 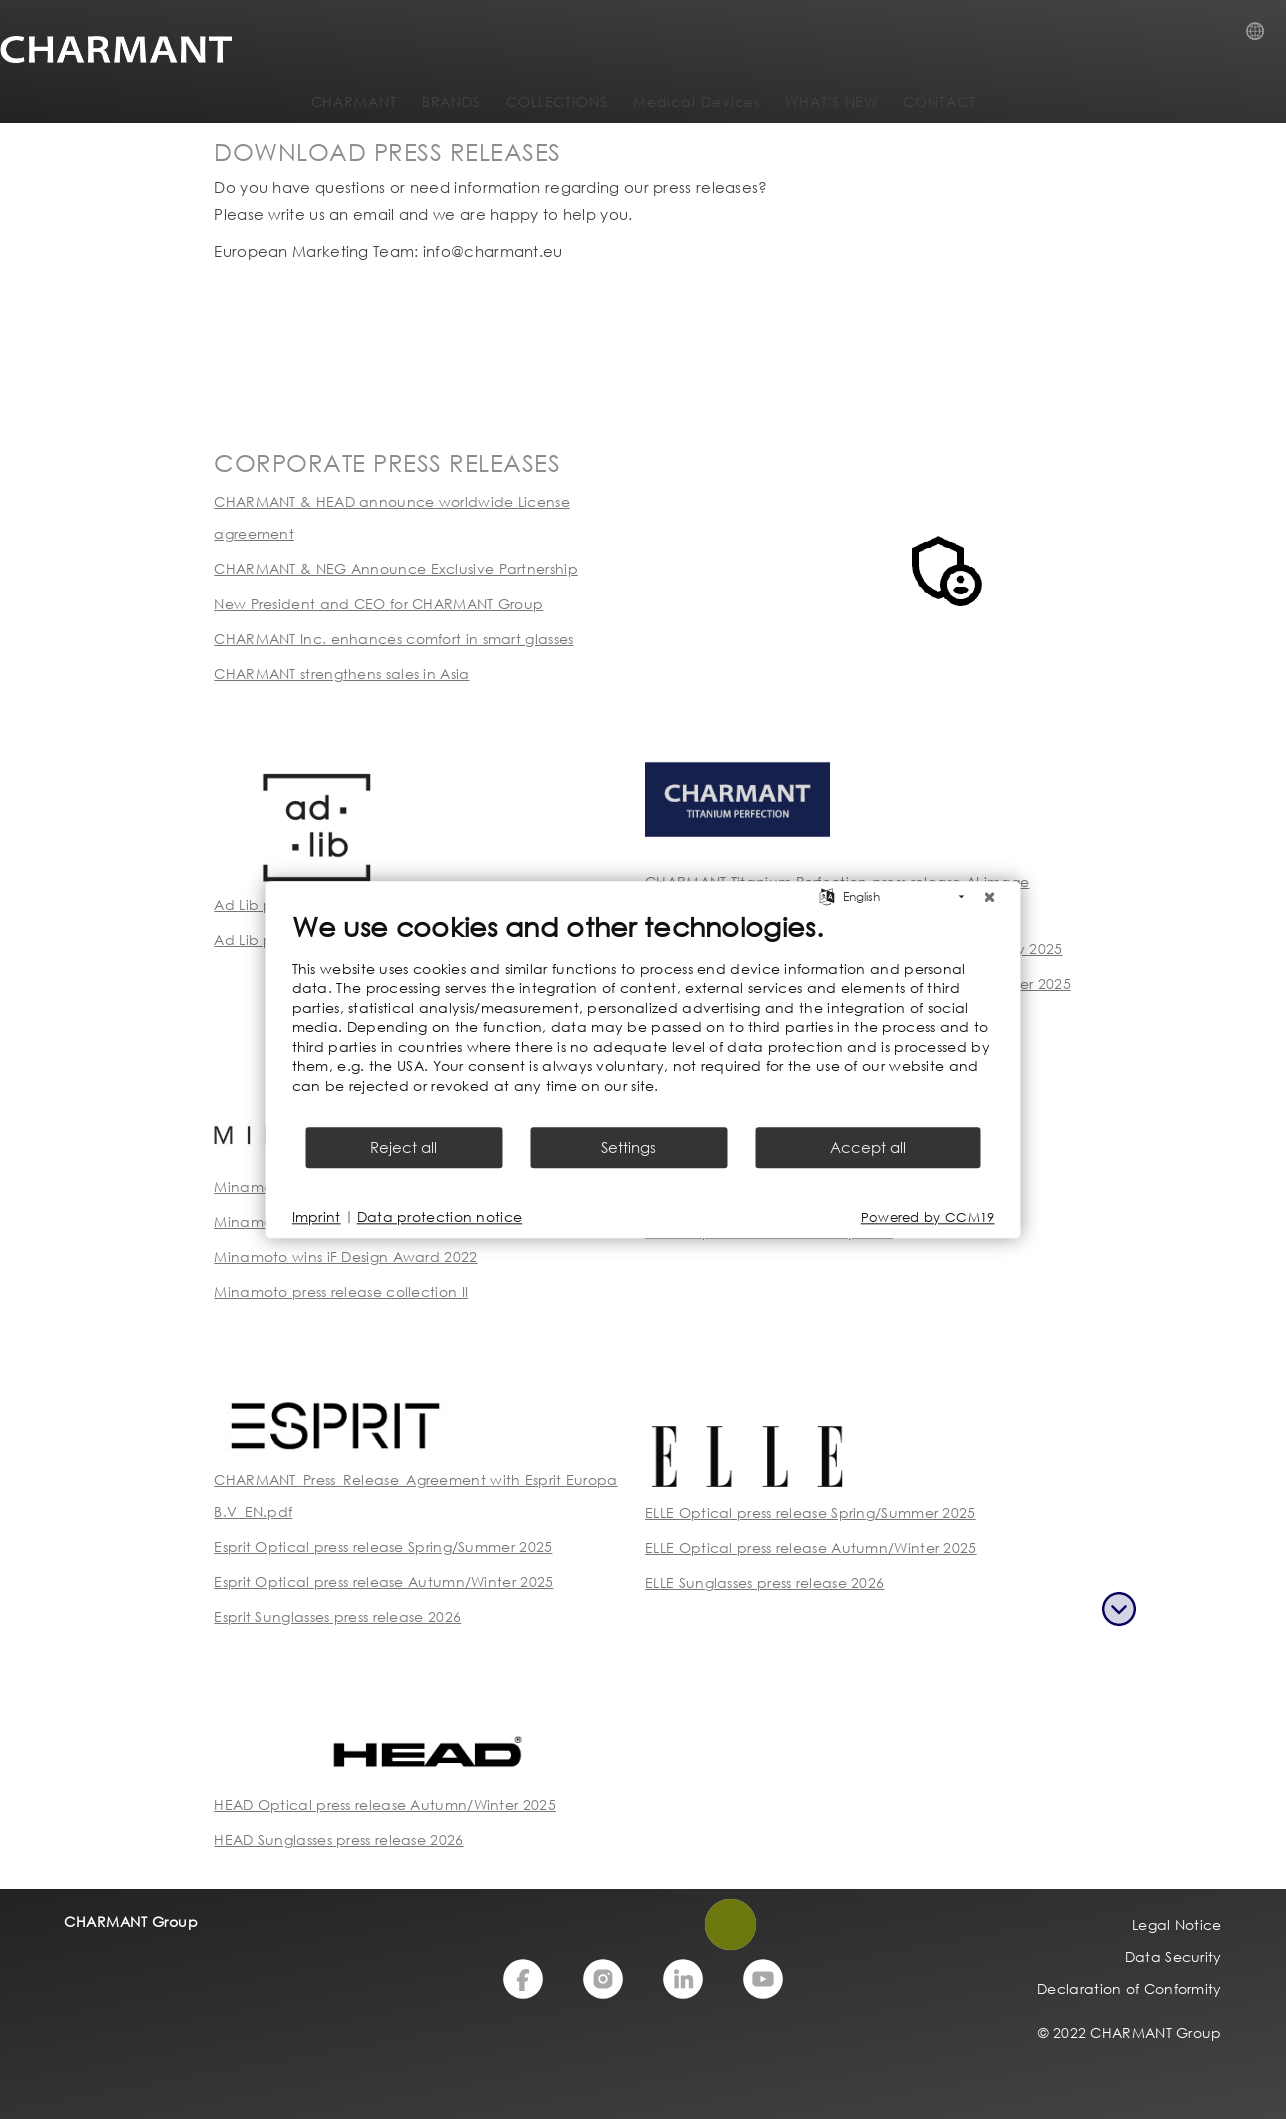 I want to click on select or mark an item, so click(x=730, y=1924).